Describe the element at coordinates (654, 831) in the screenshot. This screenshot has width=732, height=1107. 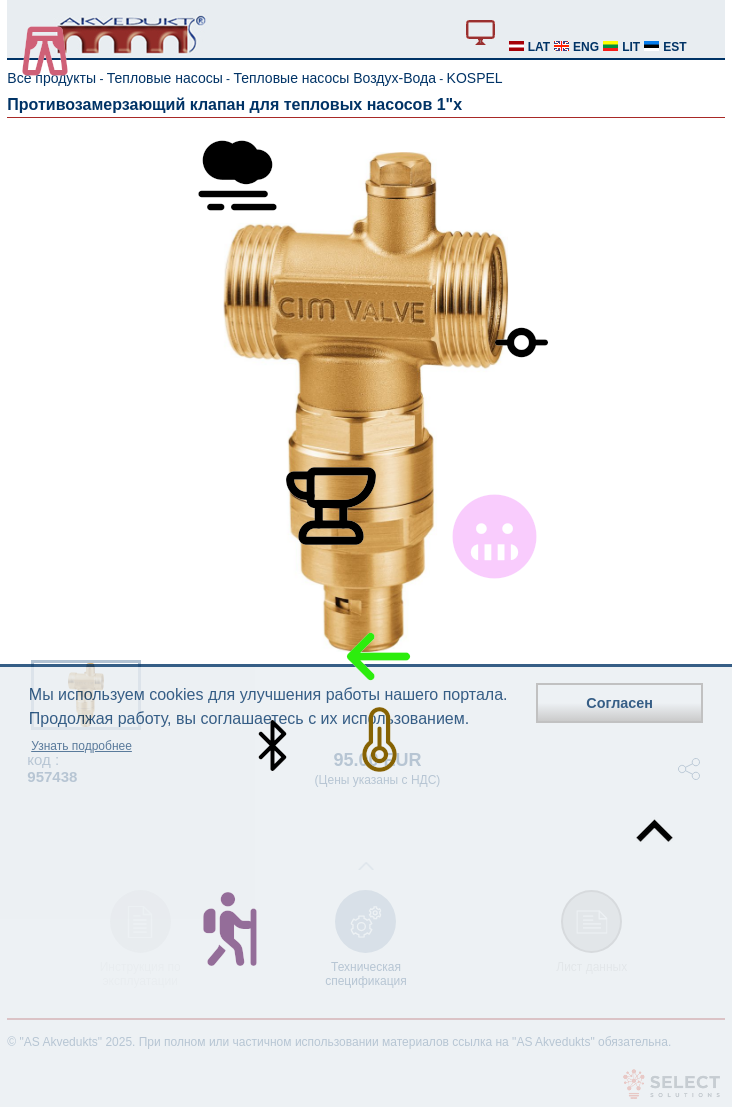
I see `collapse an expanded section or menu` at that location.